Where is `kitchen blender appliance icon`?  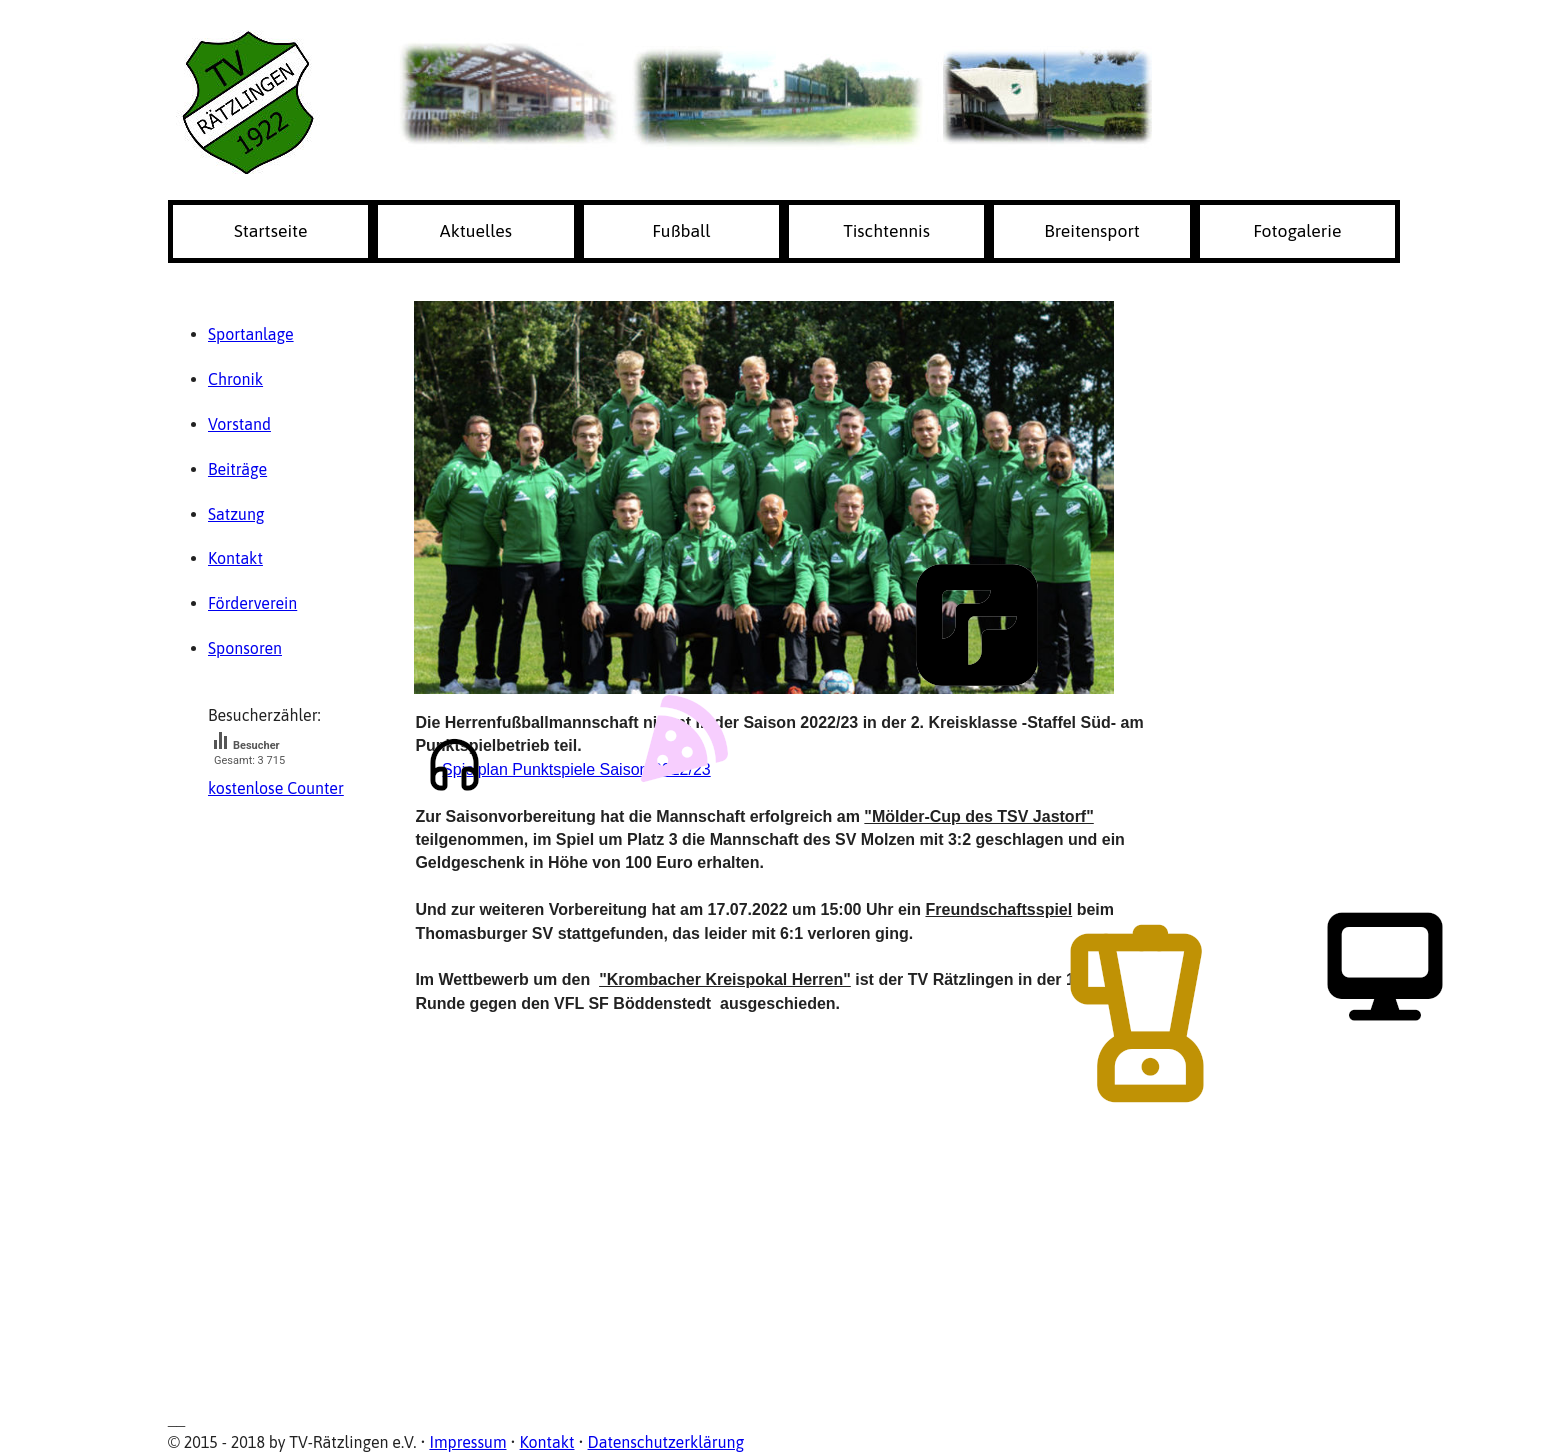 kitchen blender appliance icon is located at coordinates (1141, 1013).